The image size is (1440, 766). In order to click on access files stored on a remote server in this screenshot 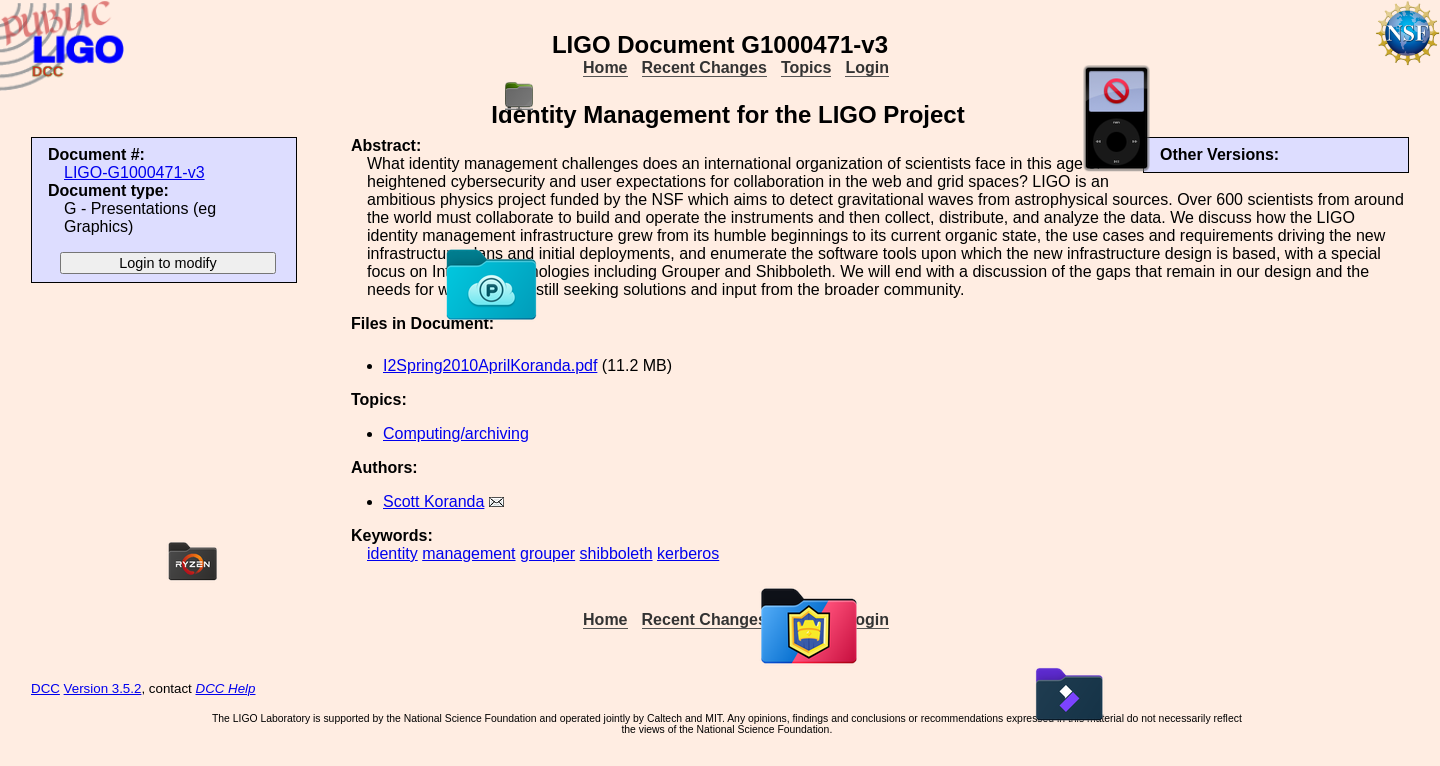, I will do `click(519, 96)`.